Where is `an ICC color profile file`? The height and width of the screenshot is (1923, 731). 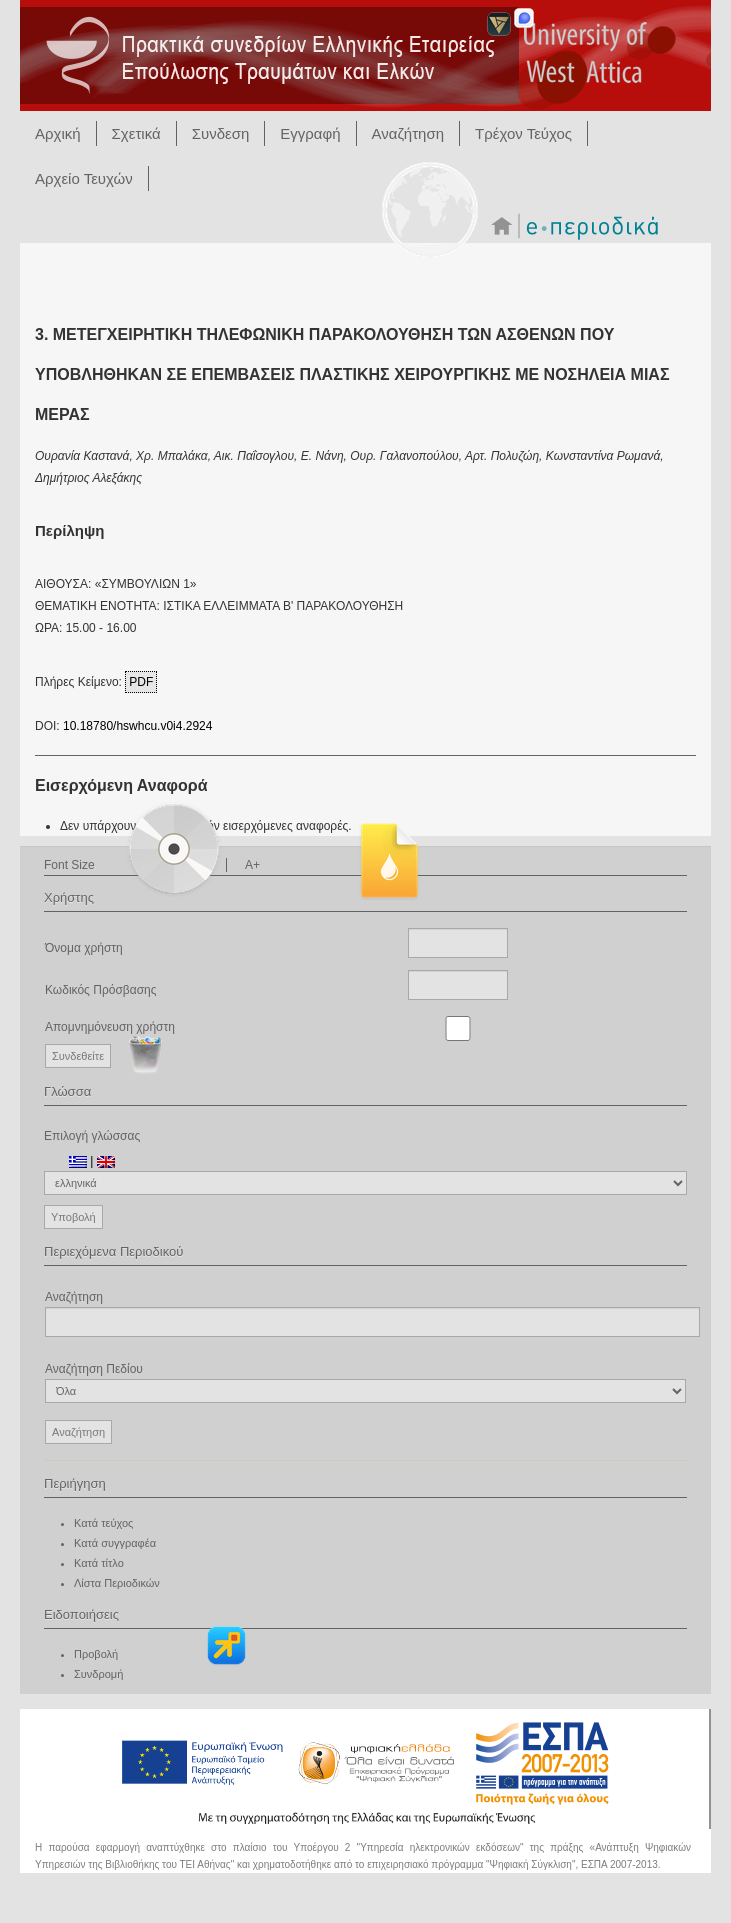
an ICC color profile file is located at coordinates (389, 860).